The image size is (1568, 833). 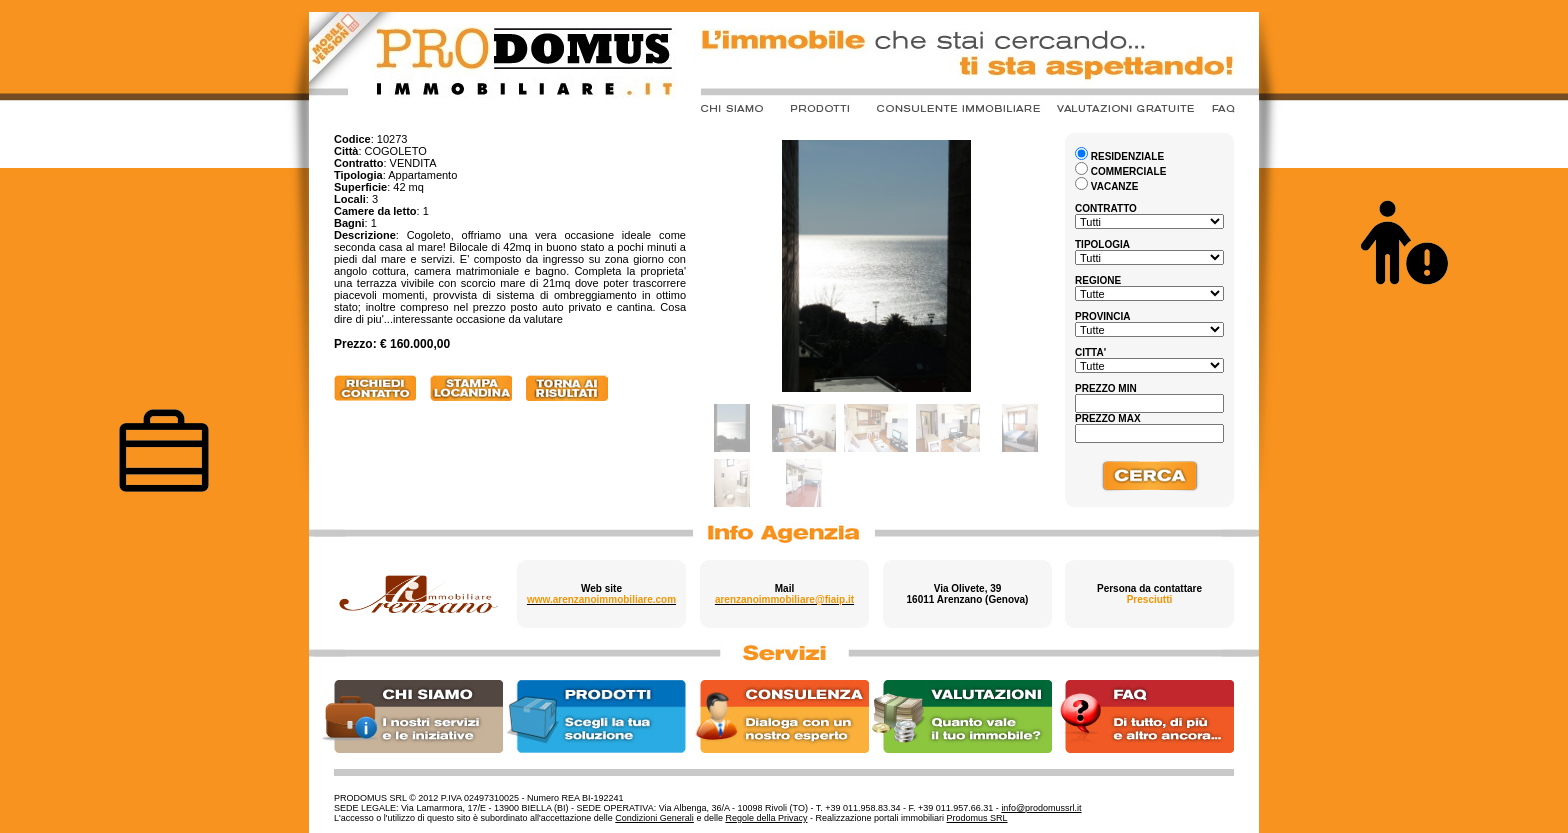 I want to click on access work or business documents, so click(x=164, y=454).